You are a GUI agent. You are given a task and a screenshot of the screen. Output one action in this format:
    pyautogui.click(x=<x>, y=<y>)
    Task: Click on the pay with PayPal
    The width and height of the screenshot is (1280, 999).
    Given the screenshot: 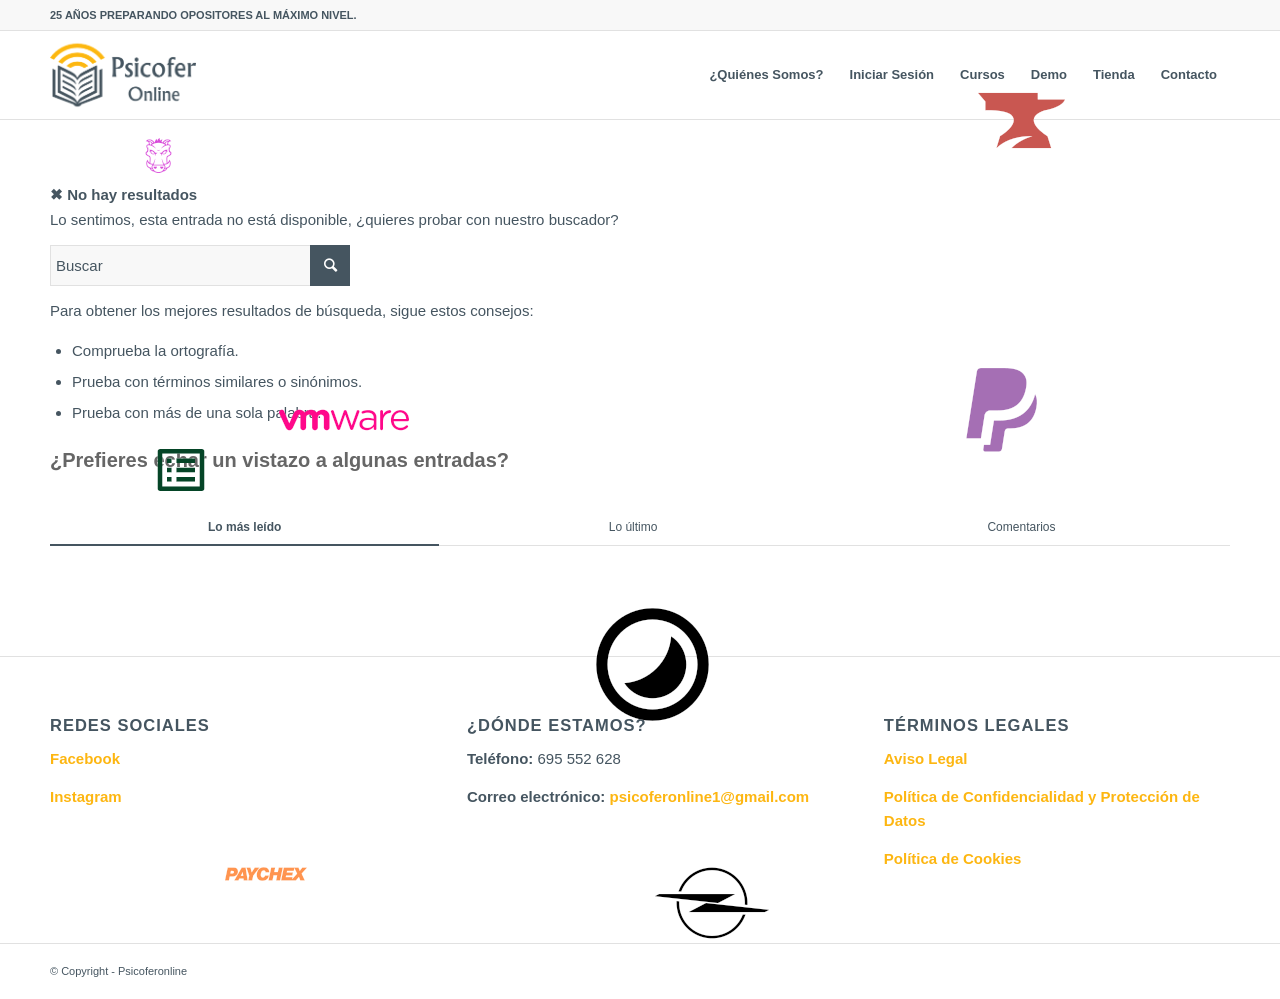 What is the action you would take?
    pyautogui.click(x=1002, y=408)
    